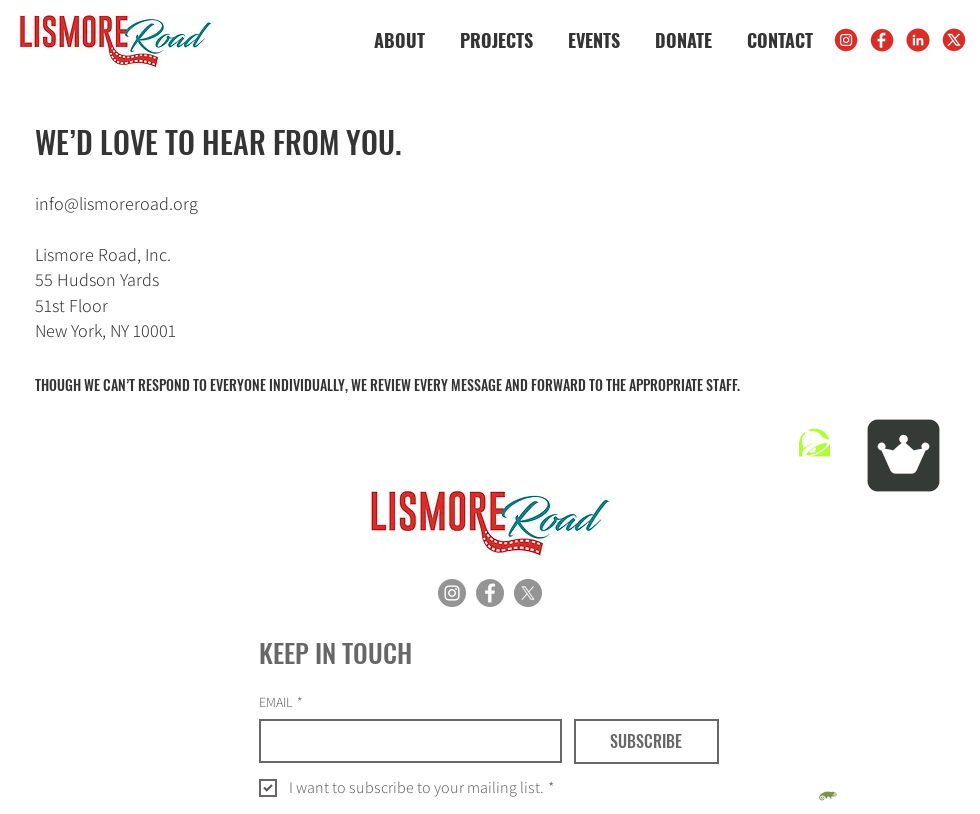 This screenshot has height=814, width=980. I want to click on openSUSE Linux distribution logo, so click(828, 796).